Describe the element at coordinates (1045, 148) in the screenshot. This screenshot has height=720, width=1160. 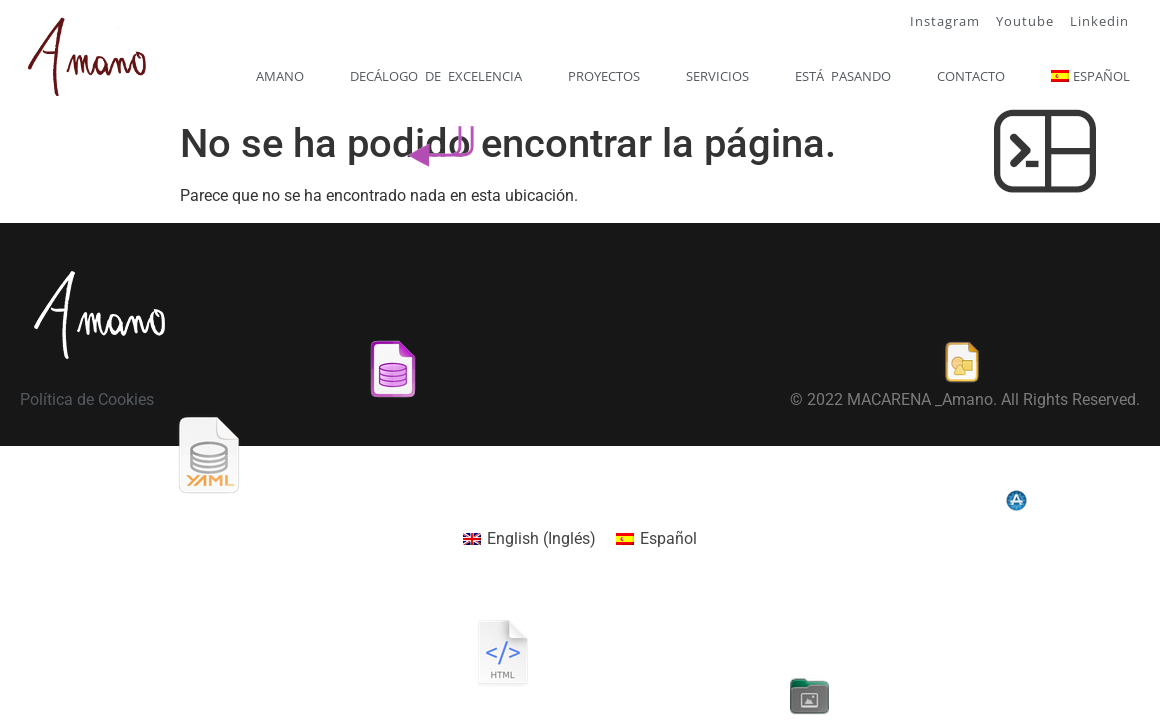
I see `open tilix terminal emulator` at that location.